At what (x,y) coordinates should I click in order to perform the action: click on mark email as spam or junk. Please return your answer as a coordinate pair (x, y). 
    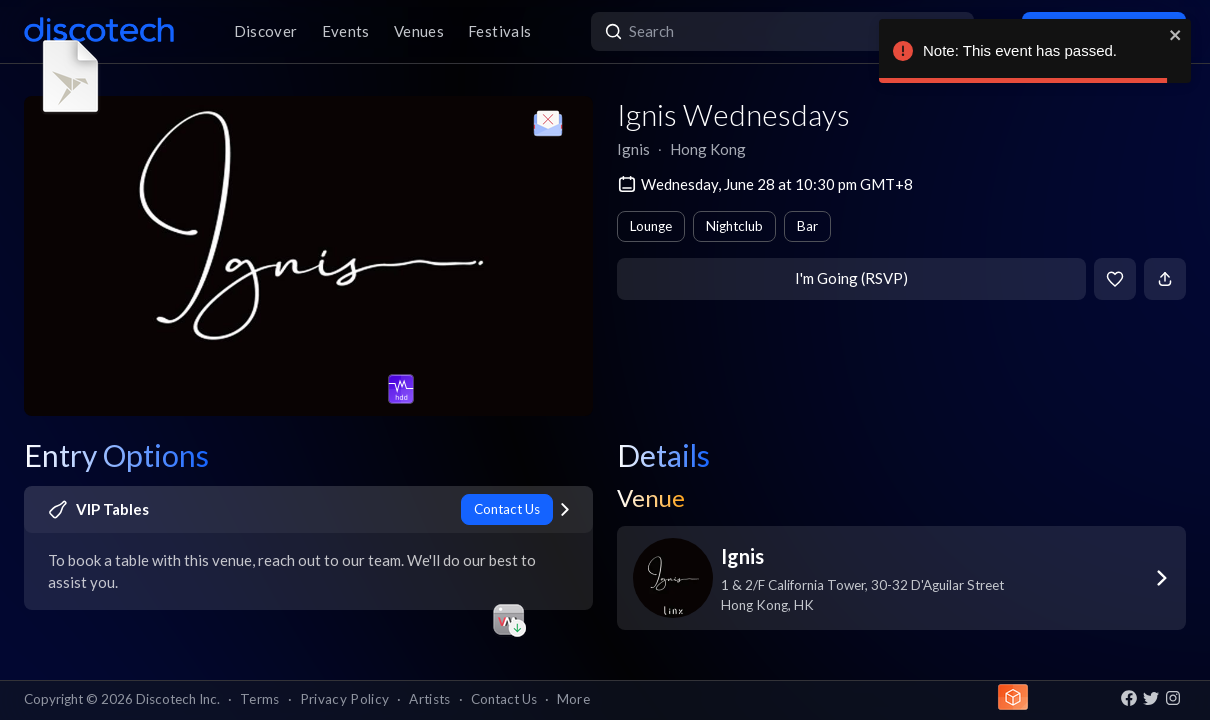
    Looking at the image, I should click on (548, 125).